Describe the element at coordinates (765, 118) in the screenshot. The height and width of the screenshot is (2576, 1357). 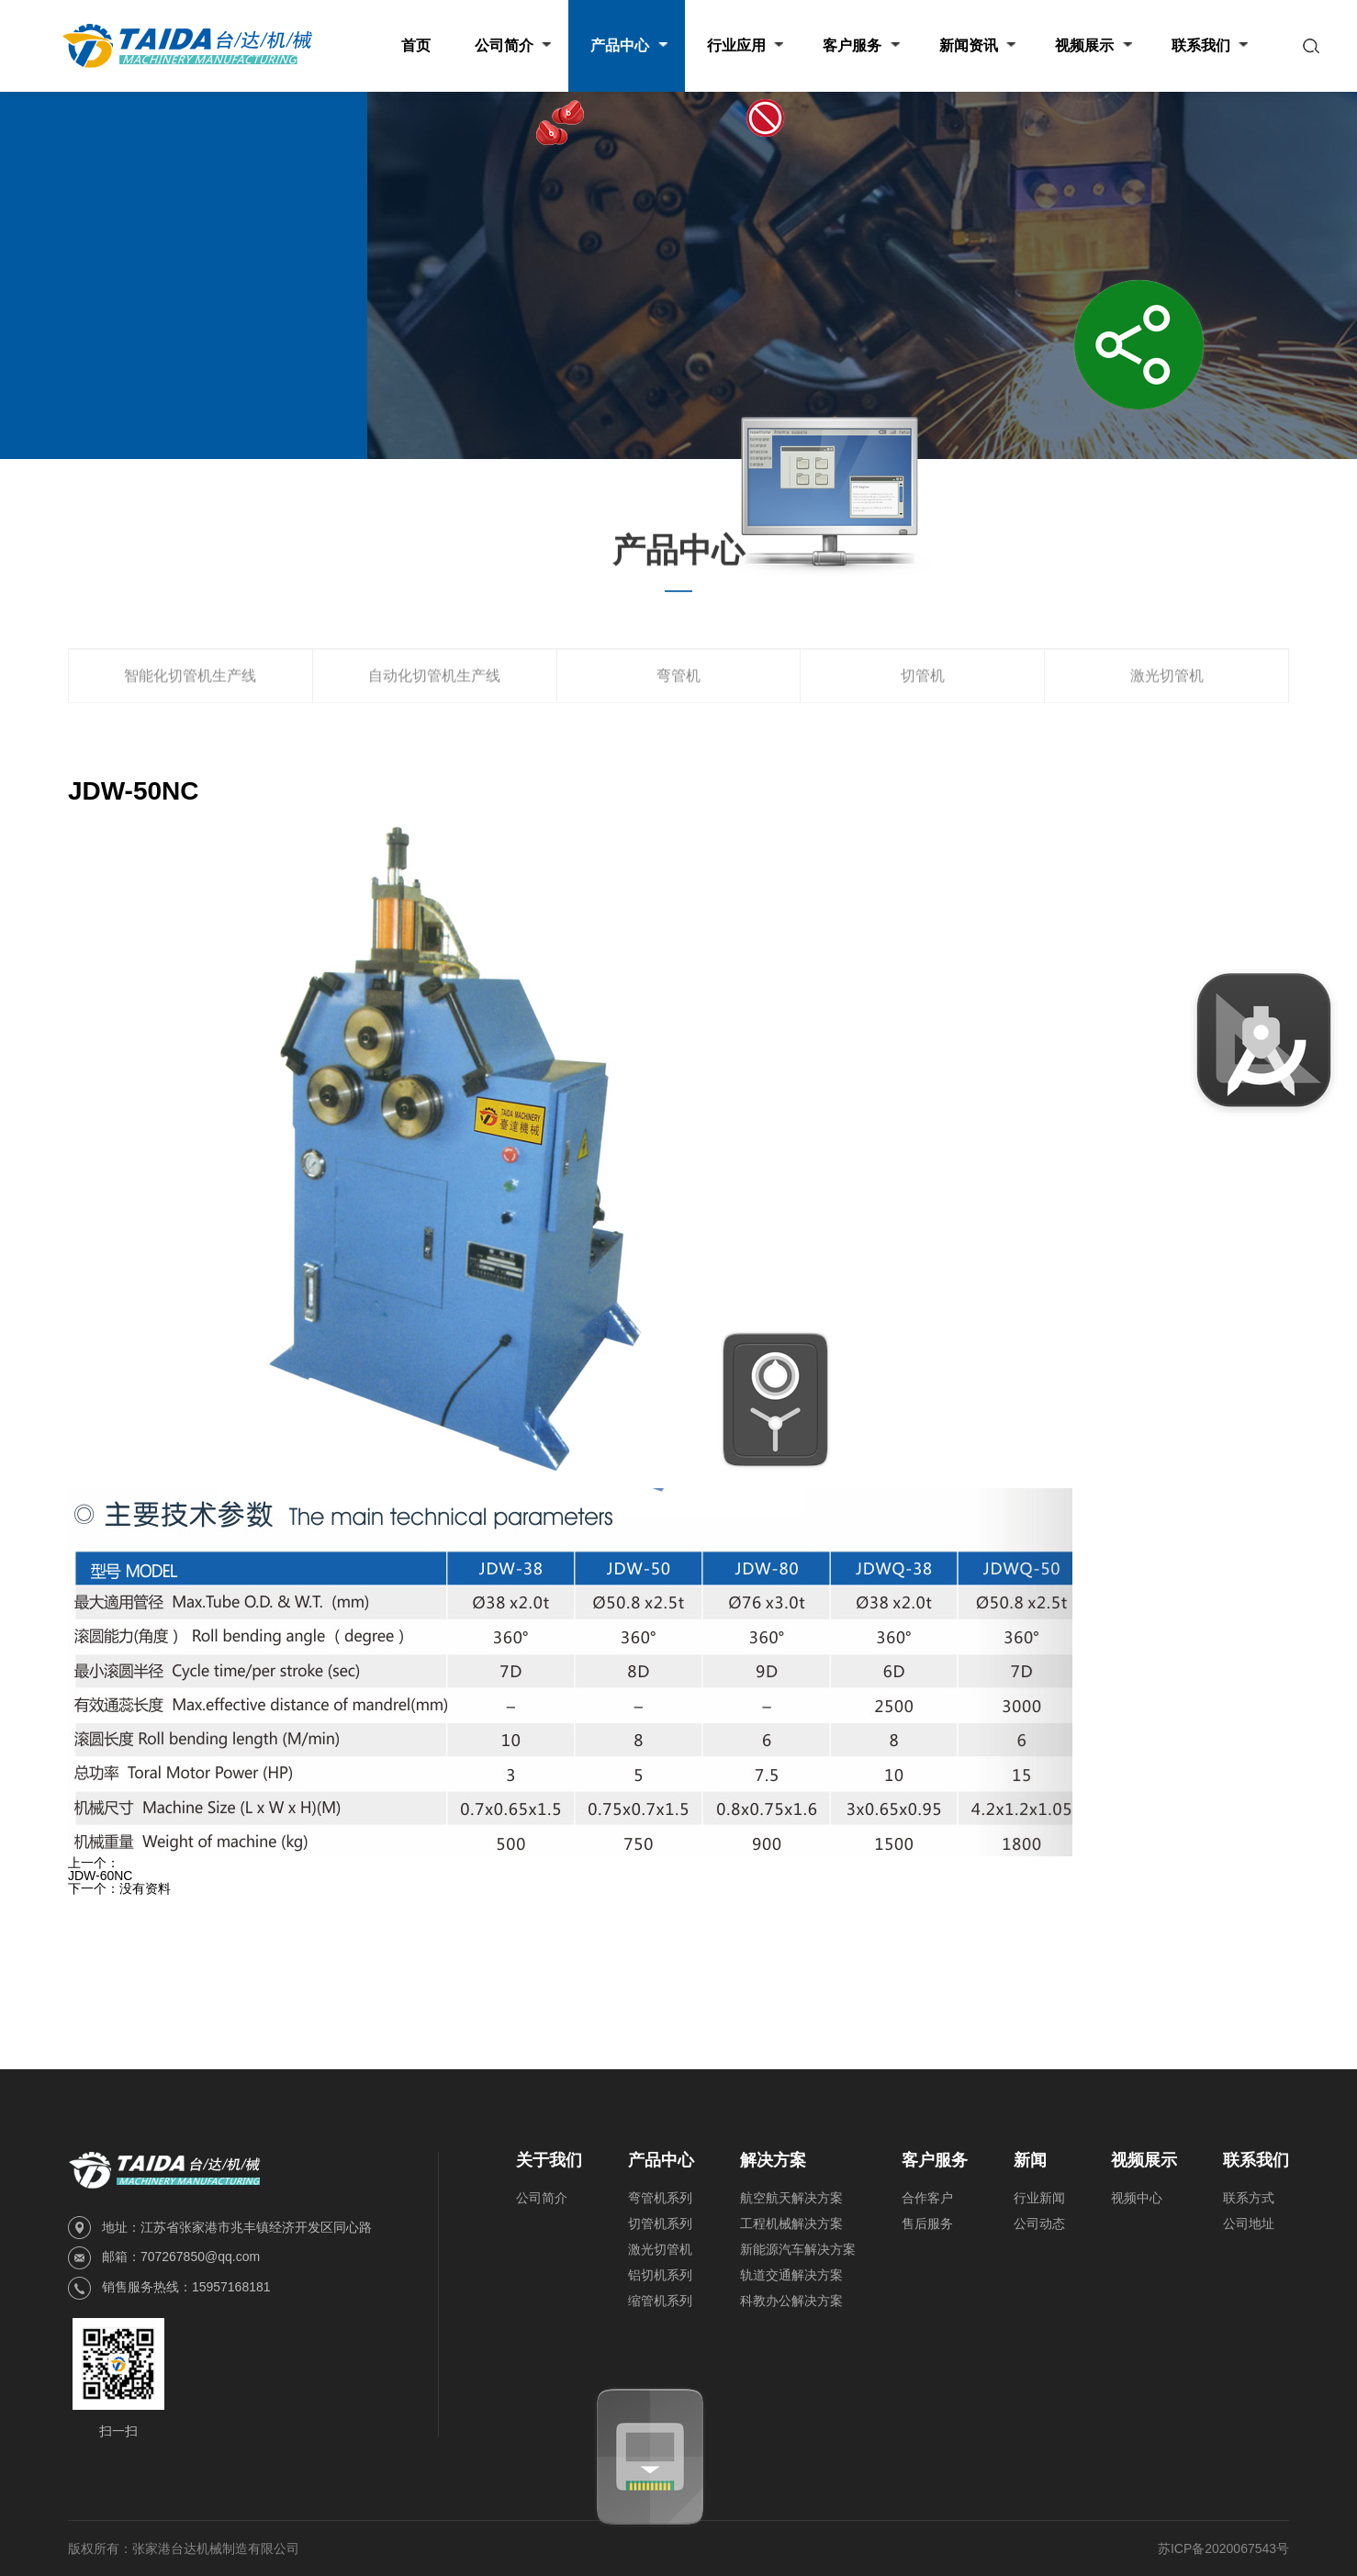
I see `delete selected item` at that location.